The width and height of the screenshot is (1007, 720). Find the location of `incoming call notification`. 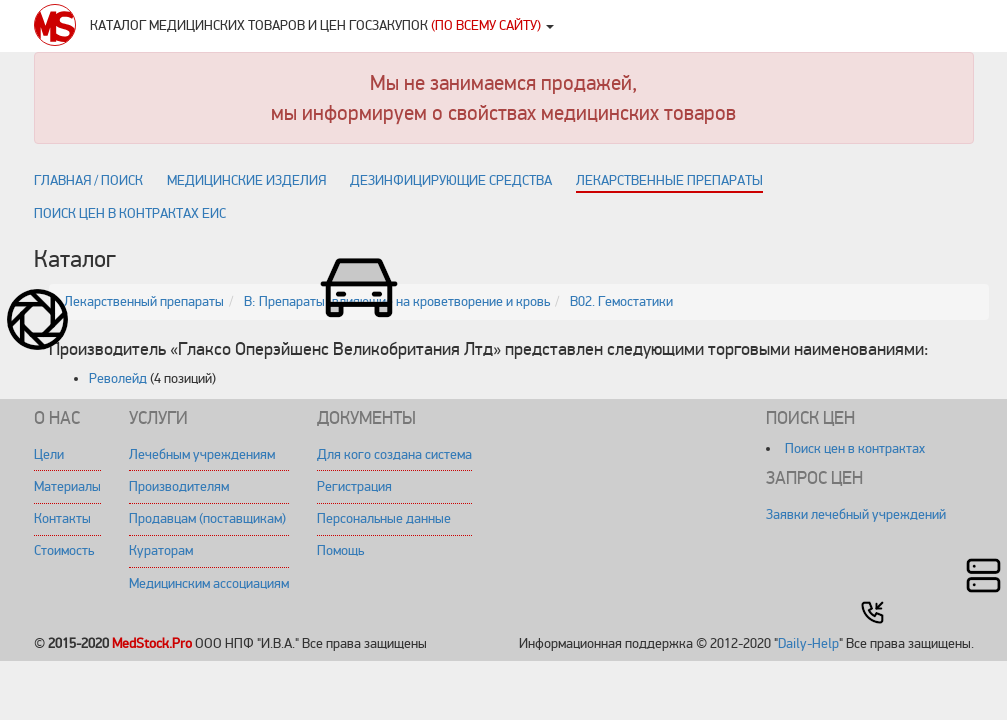

incoming call notification is located at coordinates (873, 612).